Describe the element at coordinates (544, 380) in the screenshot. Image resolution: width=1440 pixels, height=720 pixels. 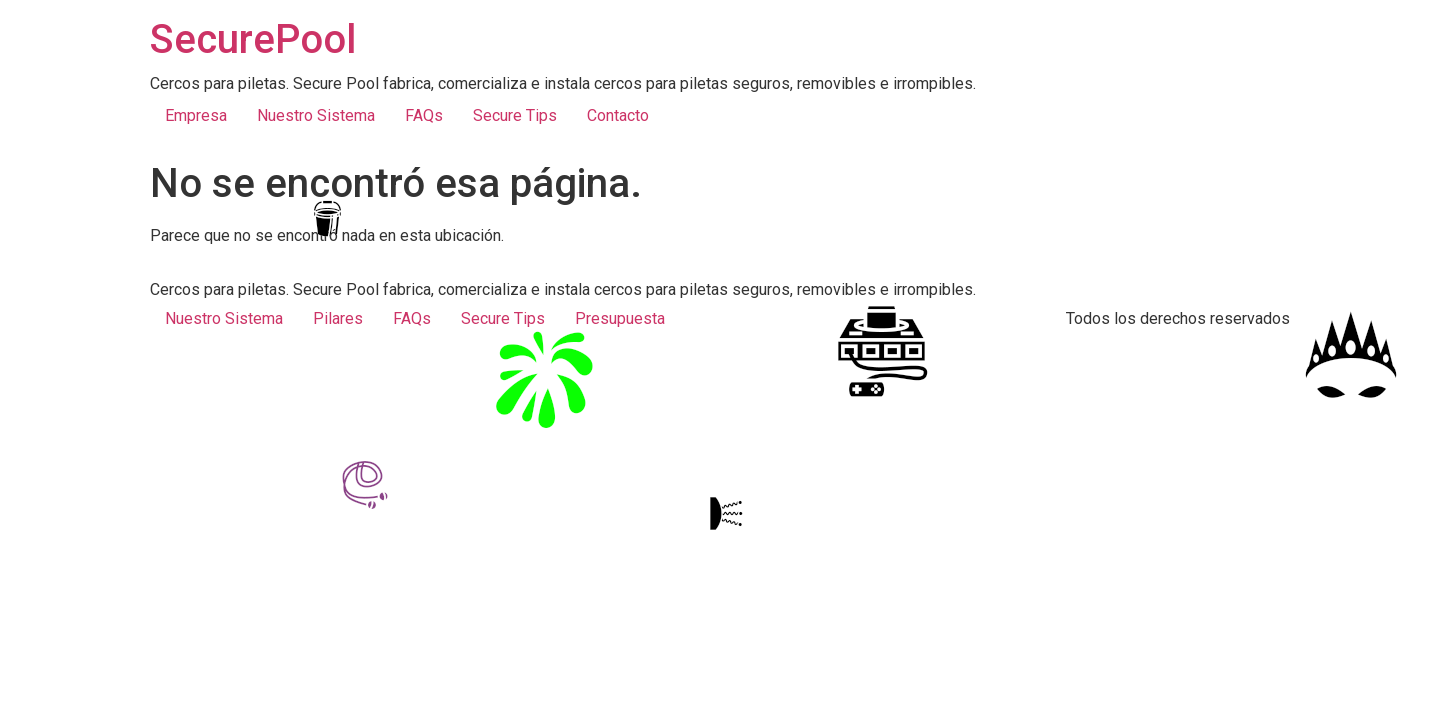
I see `indicates a splash effect or liquid spill in gameplay` at that location.